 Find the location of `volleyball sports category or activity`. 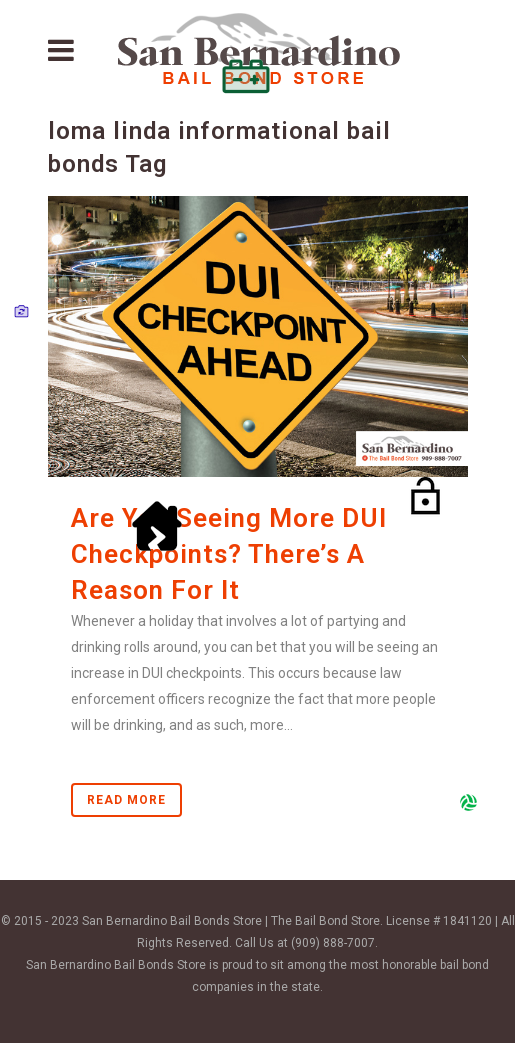

volleyball sports category or activity is located at coordinates (468, 802).